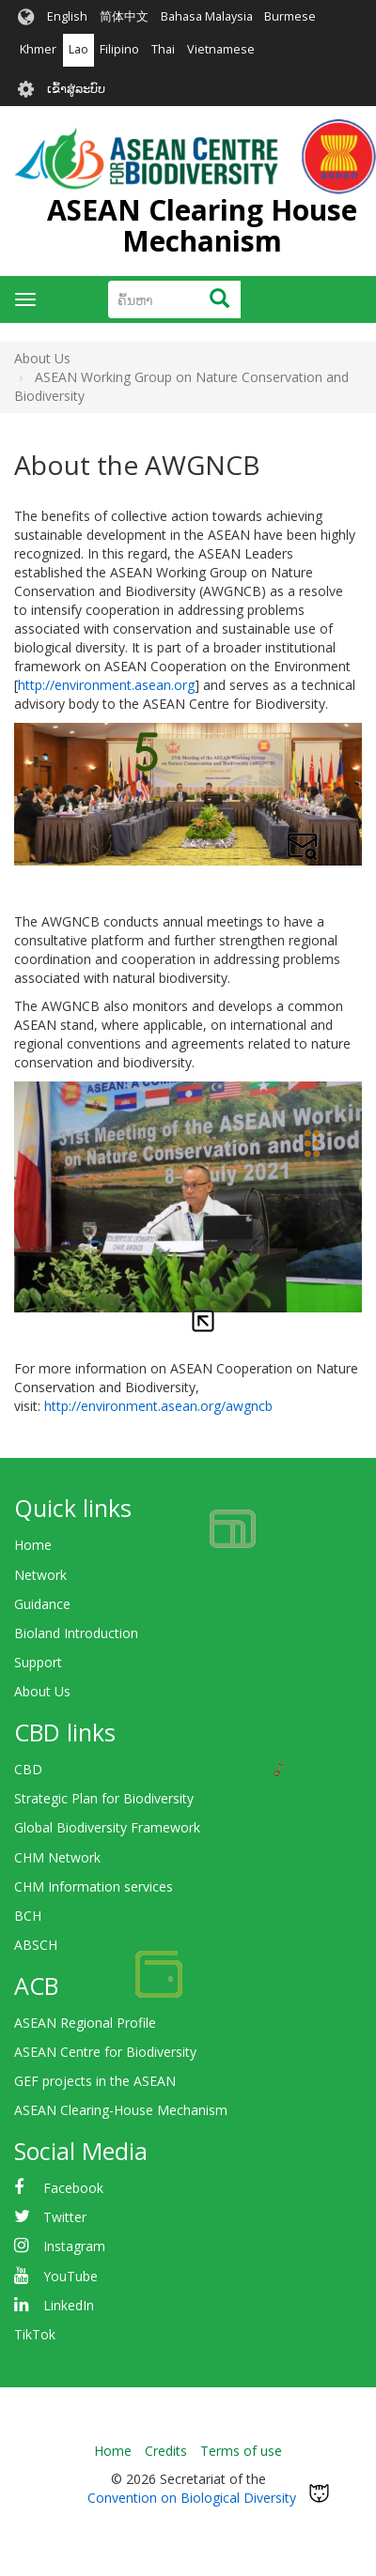  I want to click on indicates the number five in a list or sequence, so click(147, 752).